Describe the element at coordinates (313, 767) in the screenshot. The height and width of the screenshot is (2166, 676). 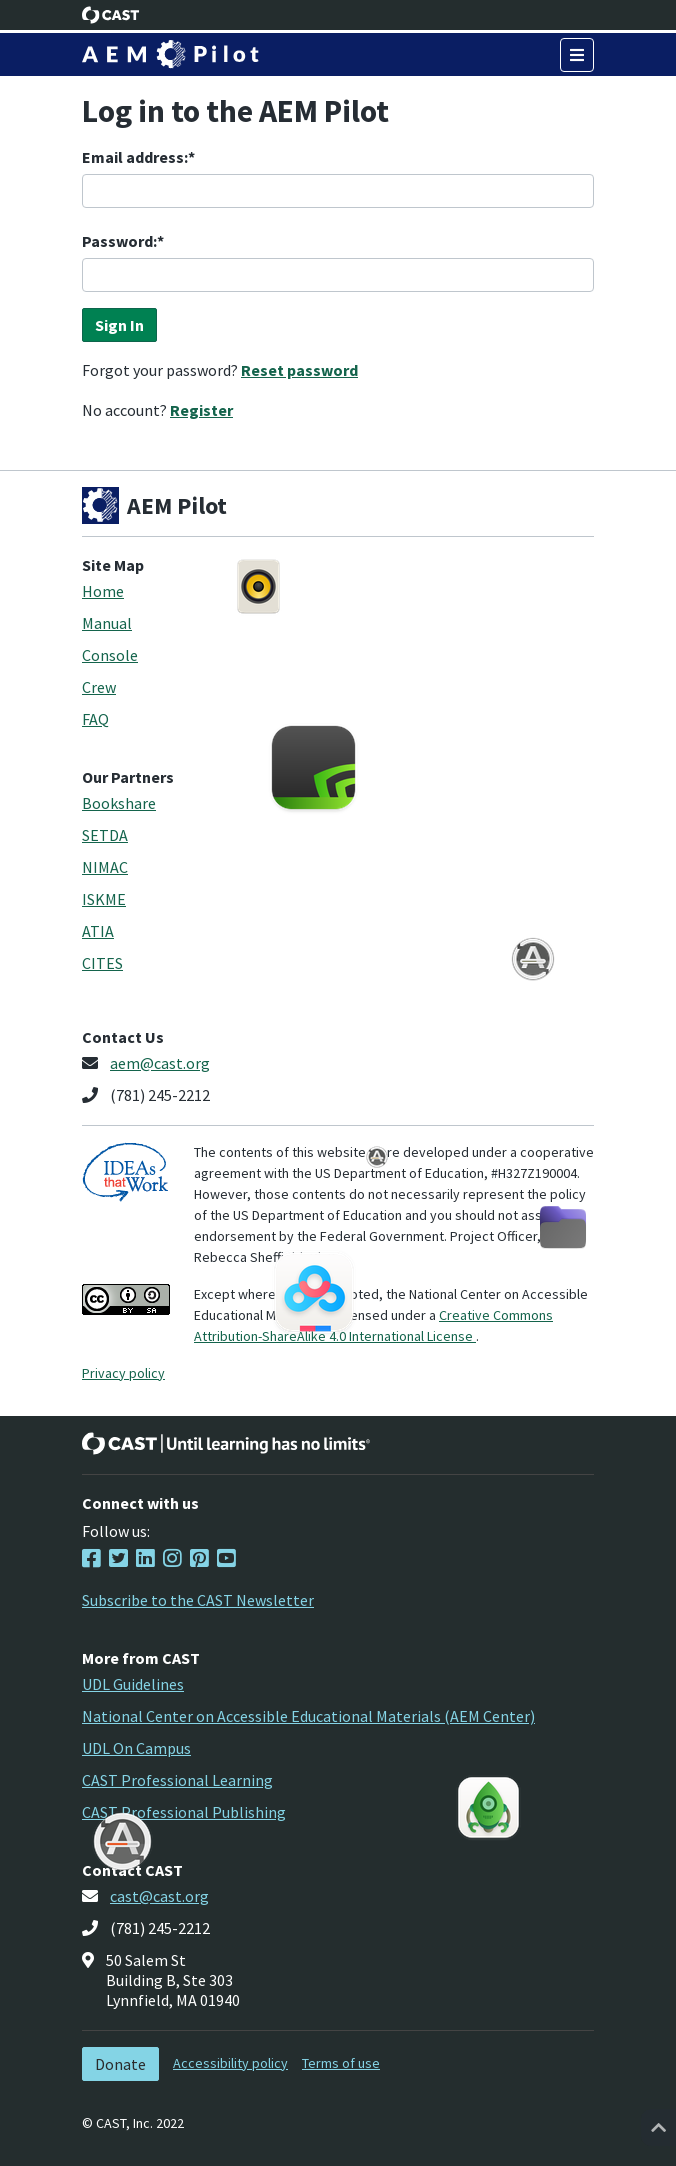
I see `open nvidia app` at that location.